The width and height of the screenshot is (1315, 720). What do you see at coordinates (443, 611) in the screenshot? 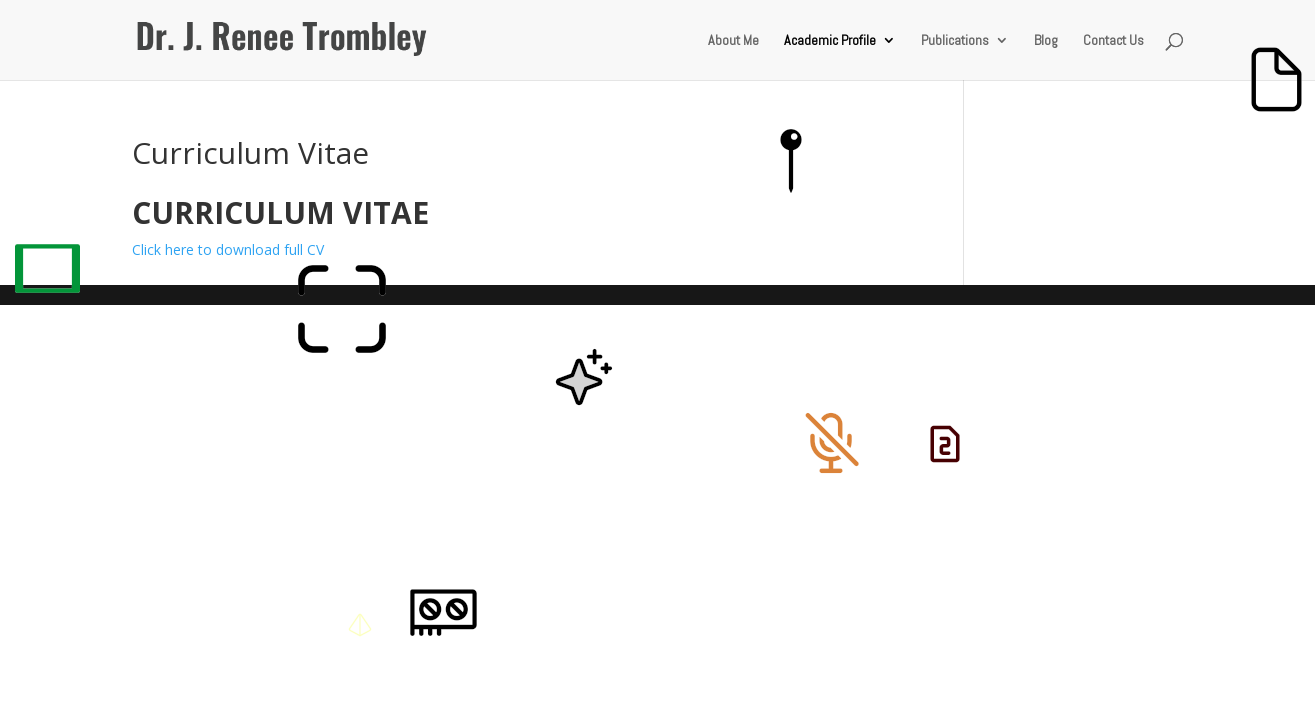
I see `view graphics card or GPU information` at bounding box center [443, 611].